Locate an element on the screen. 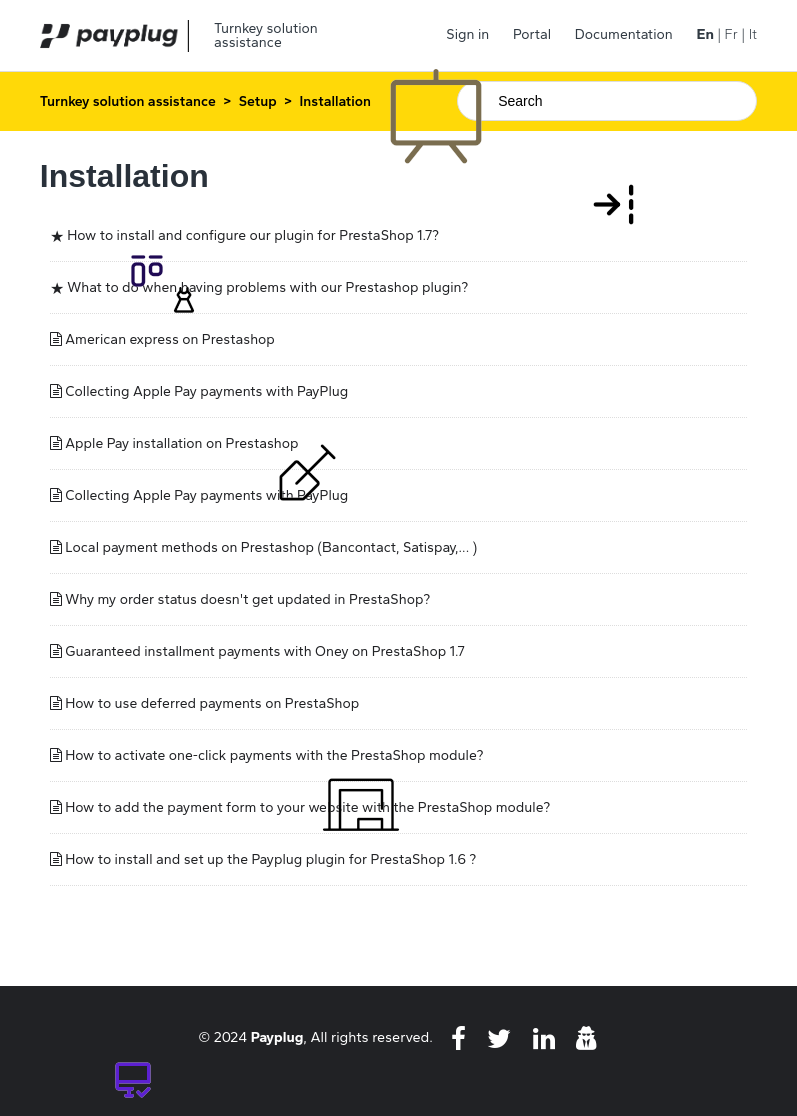 The height and width of the screenshot is (1116, 797). device successfully connected is located at coordinates (133, 1080).